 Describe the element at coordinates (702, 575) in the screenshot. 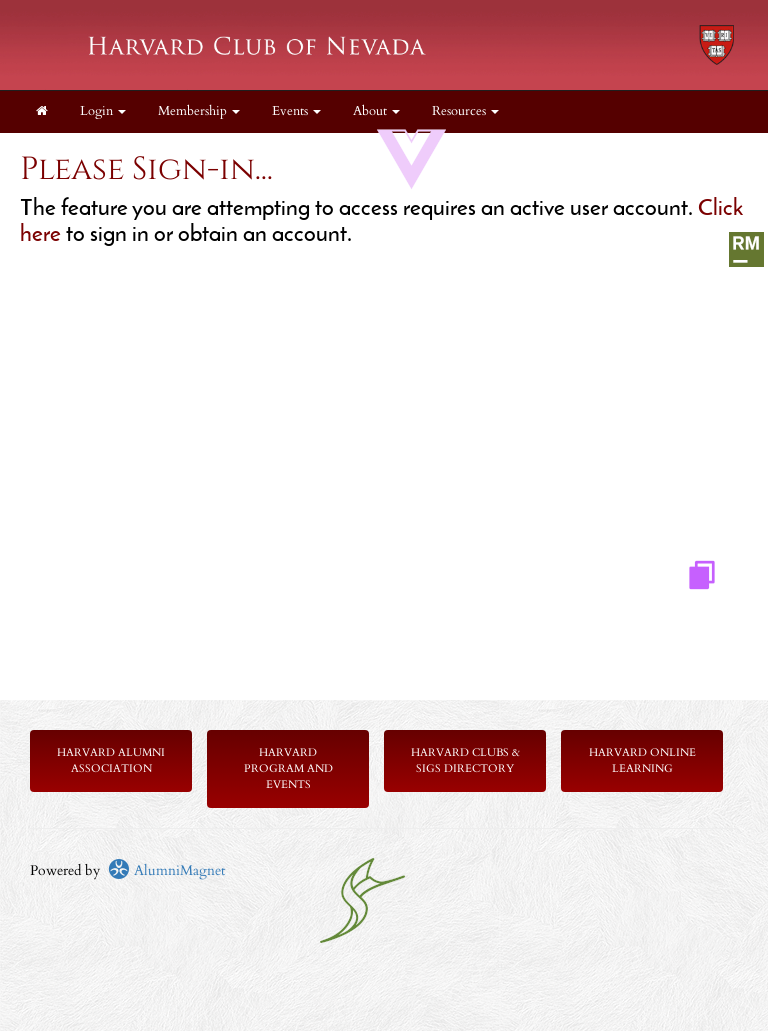

I see `copy file to clipboard` at that location.